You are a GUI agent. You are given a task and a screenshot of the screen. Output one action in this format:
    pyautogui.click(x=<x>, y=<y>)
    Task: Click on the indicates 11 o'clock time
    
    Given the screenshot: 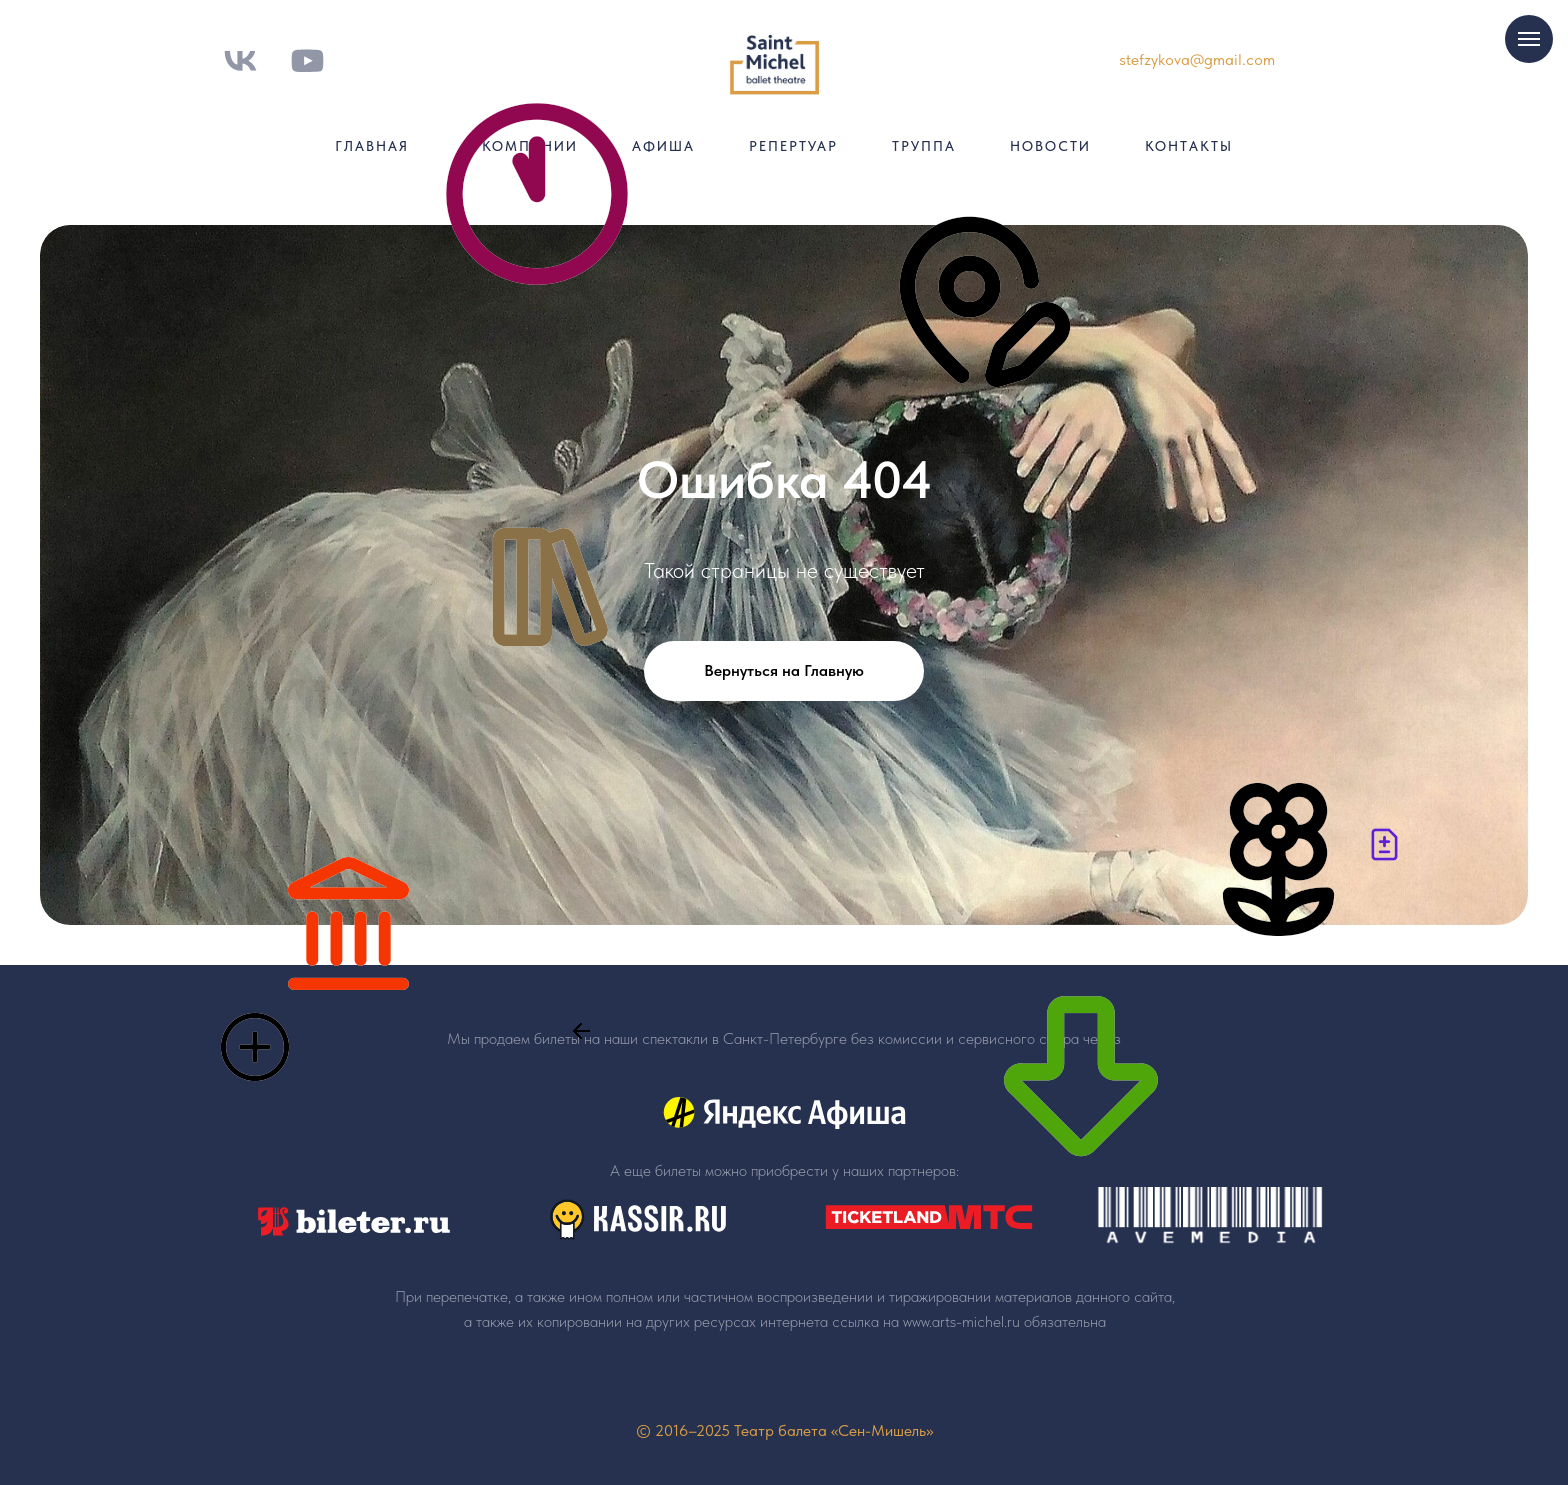 What is the action you would take?
    pyautogui.click(x=537, y=194)
    